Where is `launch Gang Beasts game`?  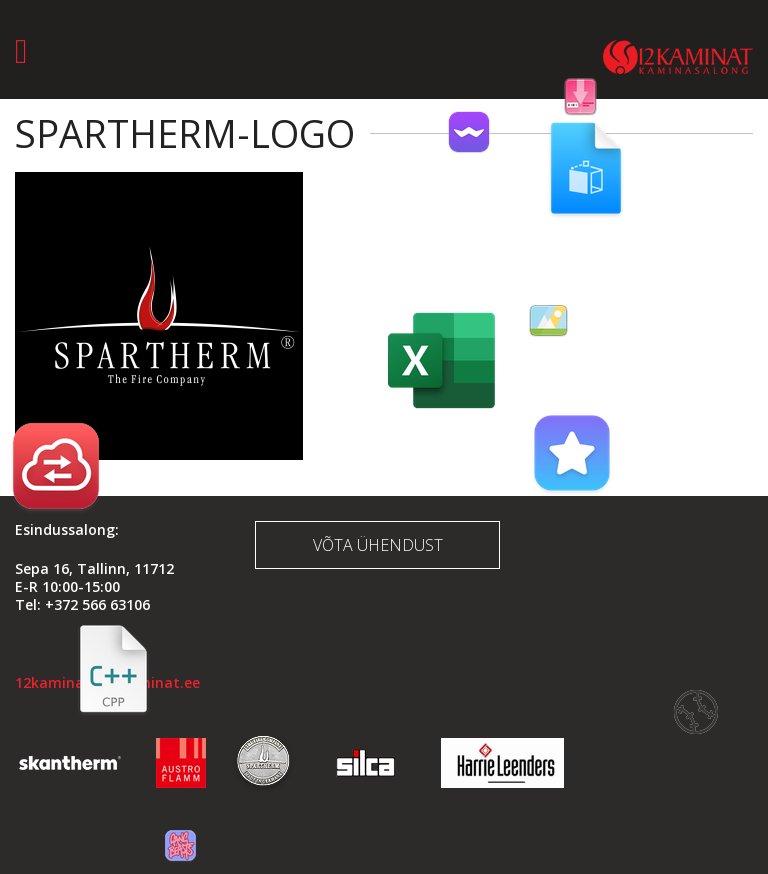 launch Gang Beasts game is located at coordinates (180, 845).